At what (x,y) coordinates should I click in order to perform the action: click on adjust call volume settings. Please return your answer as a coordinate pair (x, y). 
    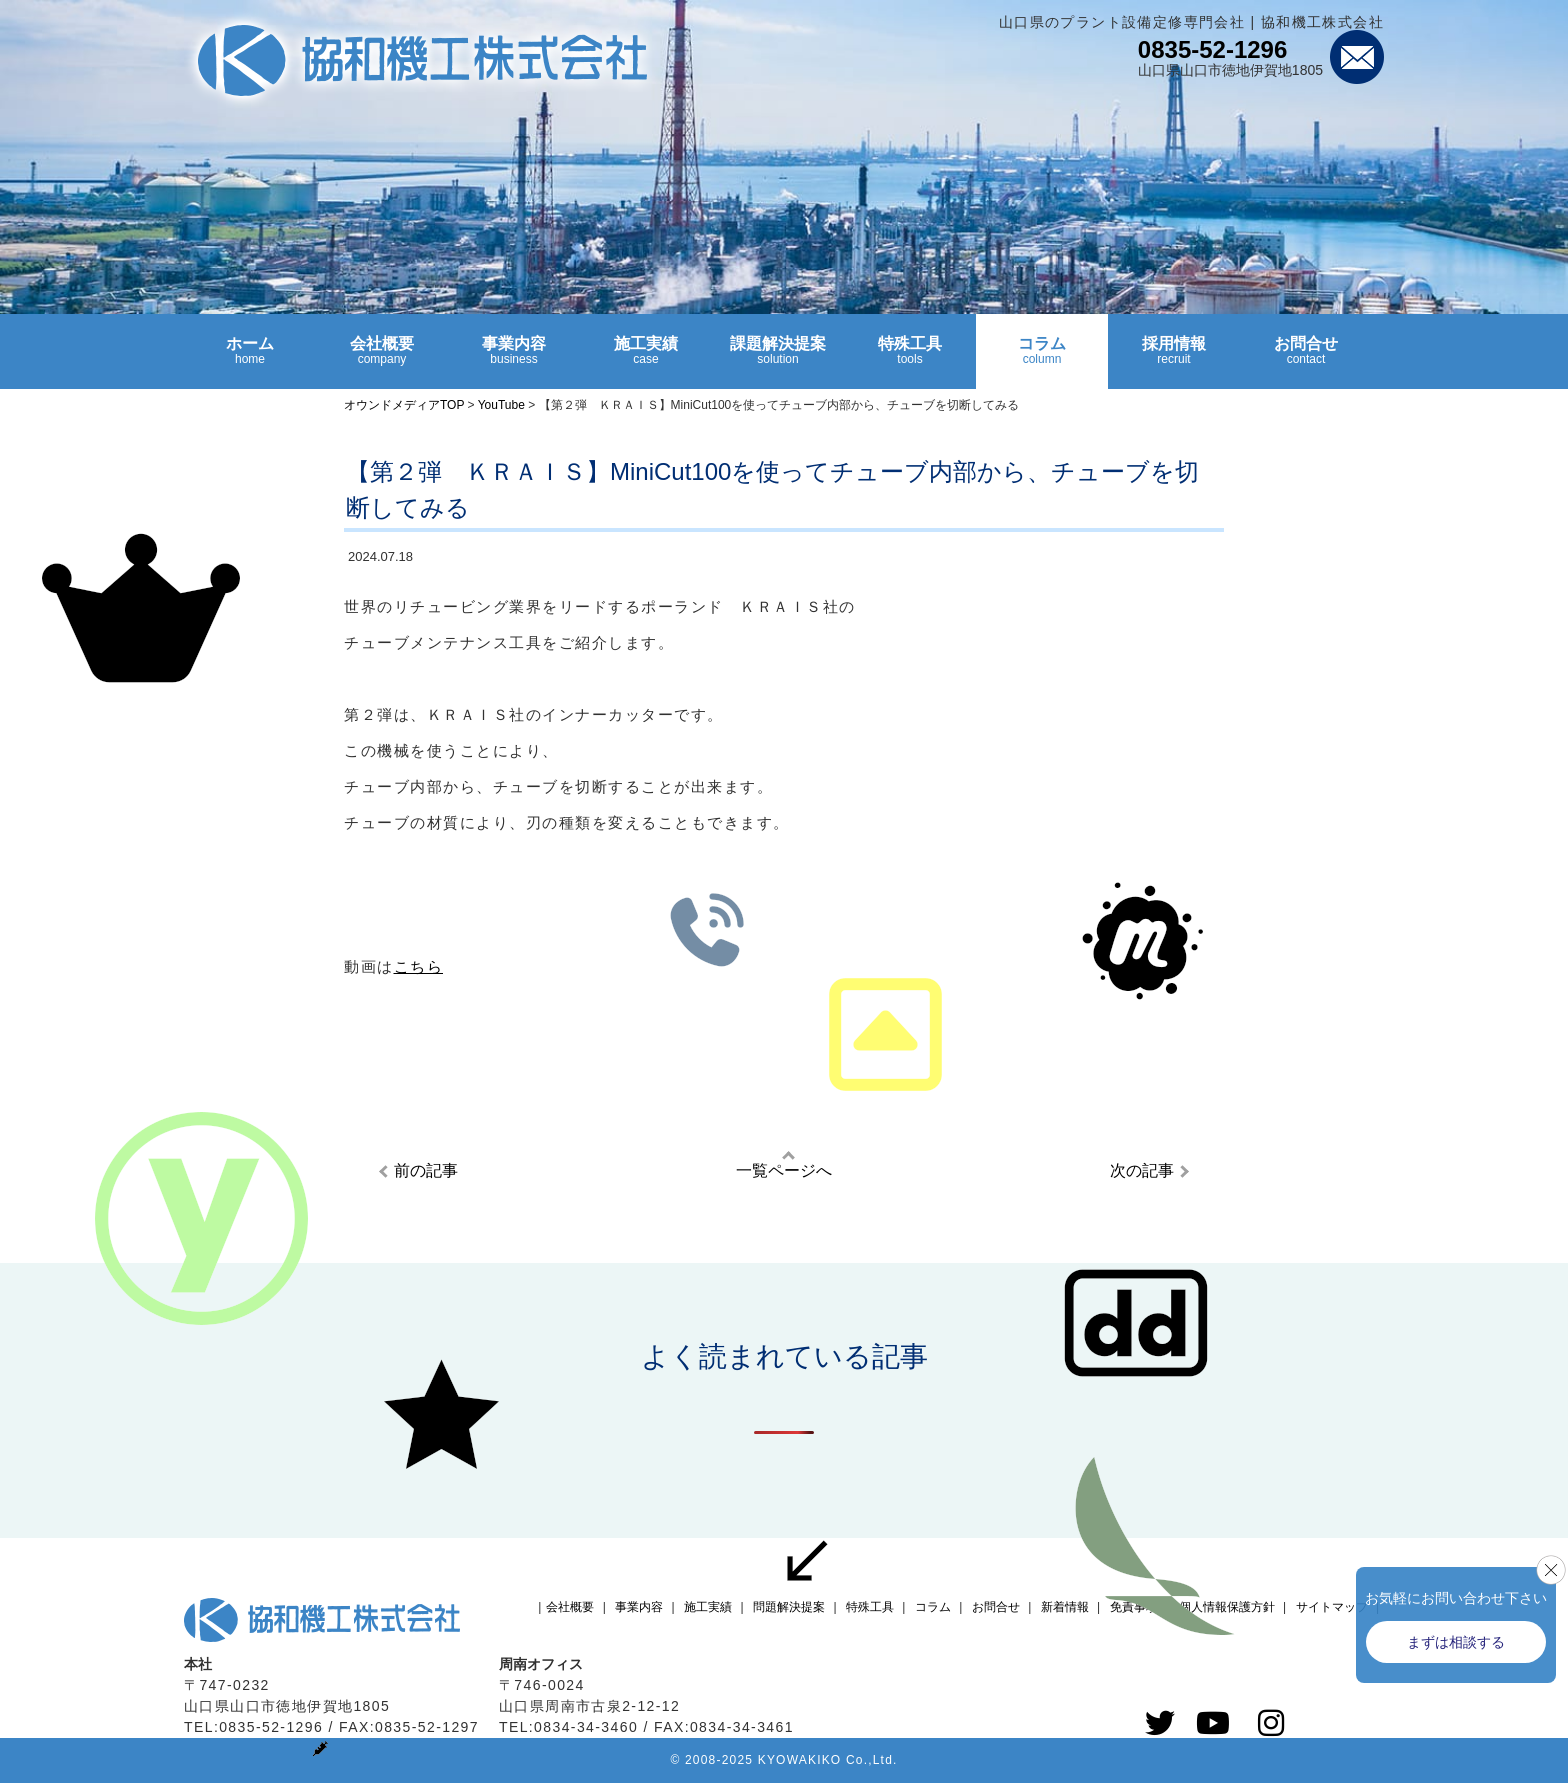
    Looking at the image, I should click on (705, 932).